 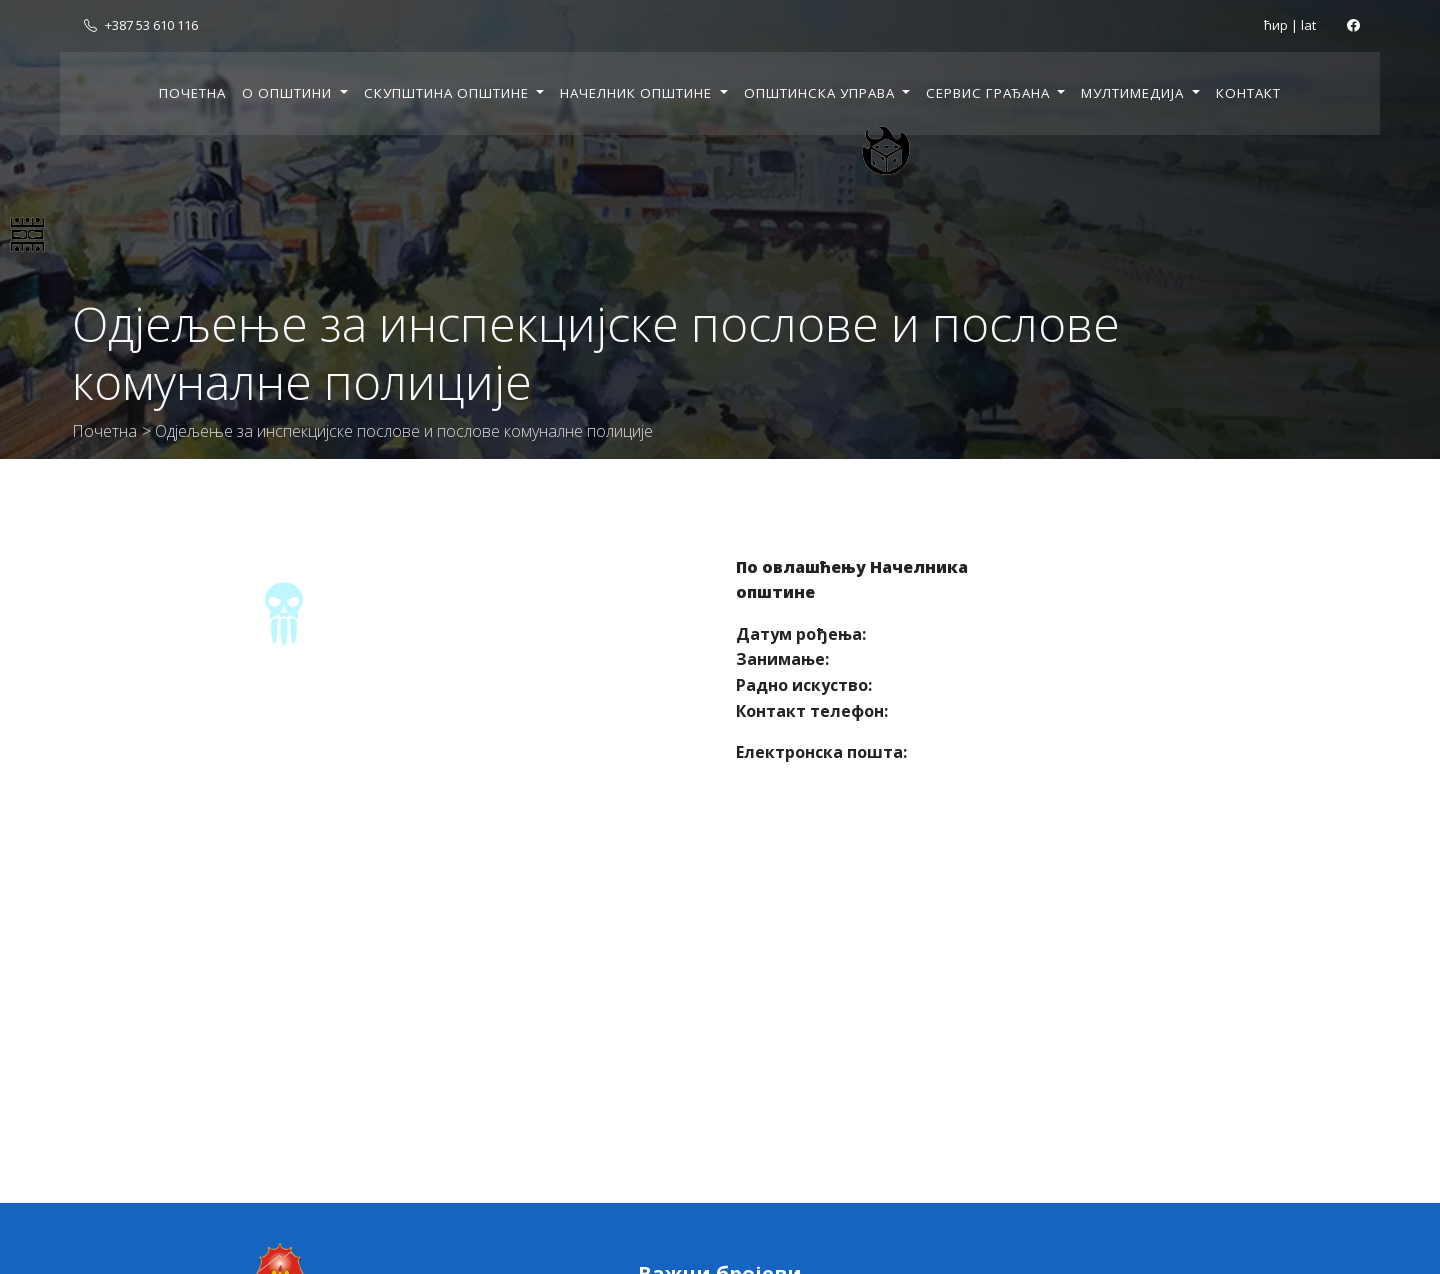 I want to click on activate a risky or high-stakes game mode, so click(x=886, y=150).